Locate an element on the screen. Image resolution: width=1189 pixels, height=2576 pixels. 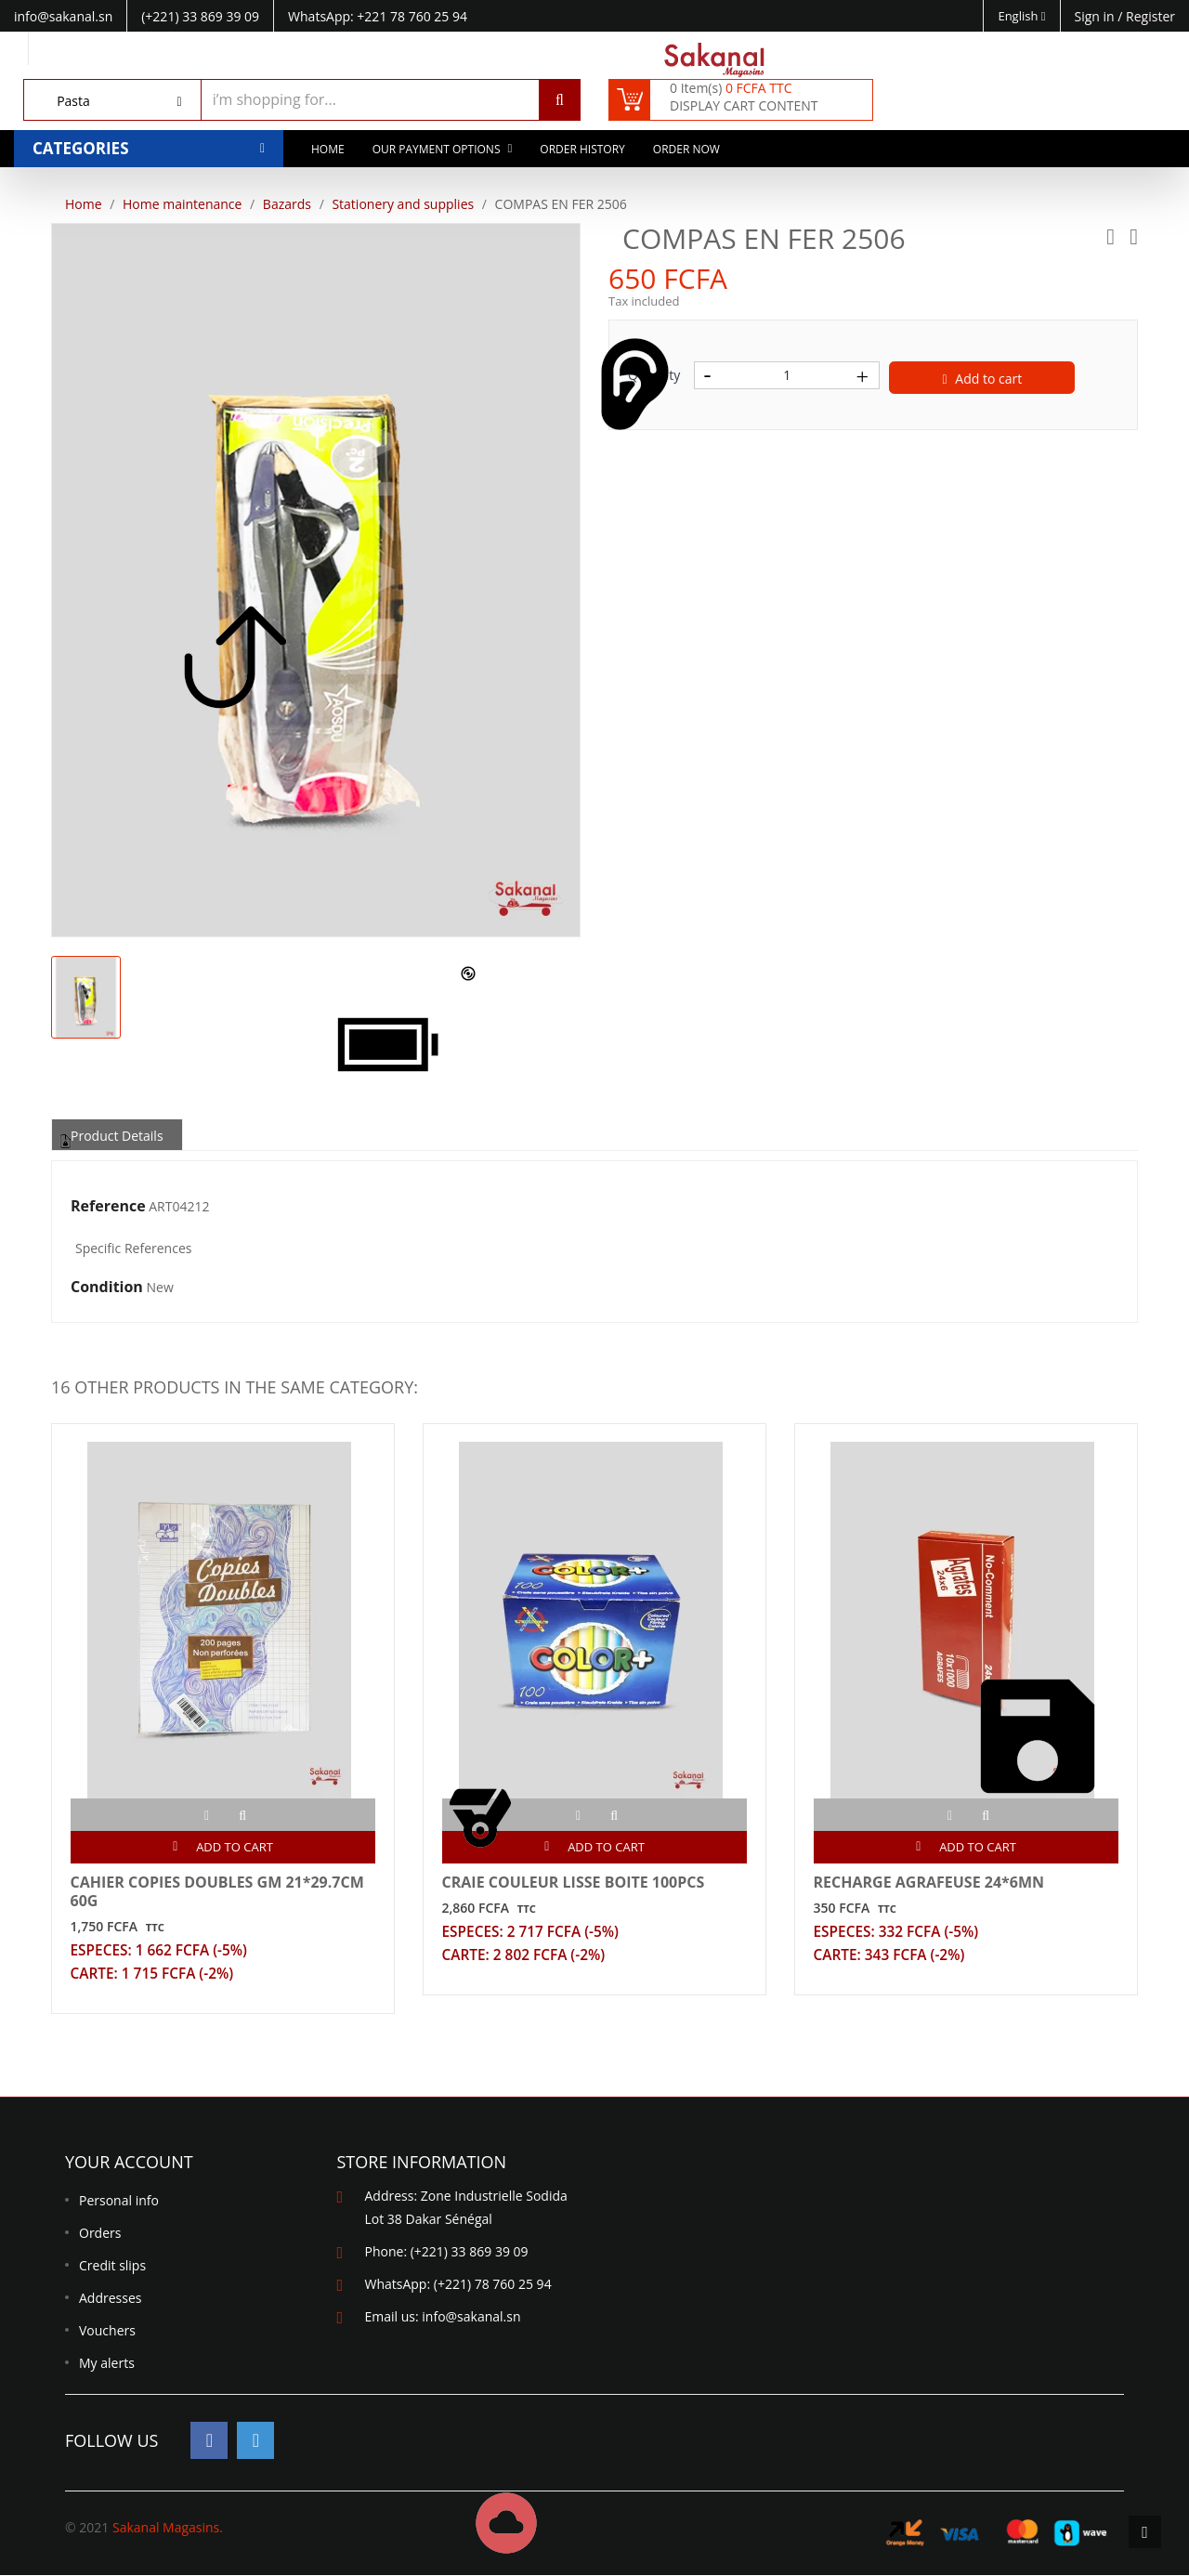
save current file or document is located at coordinates (1038, 1736).